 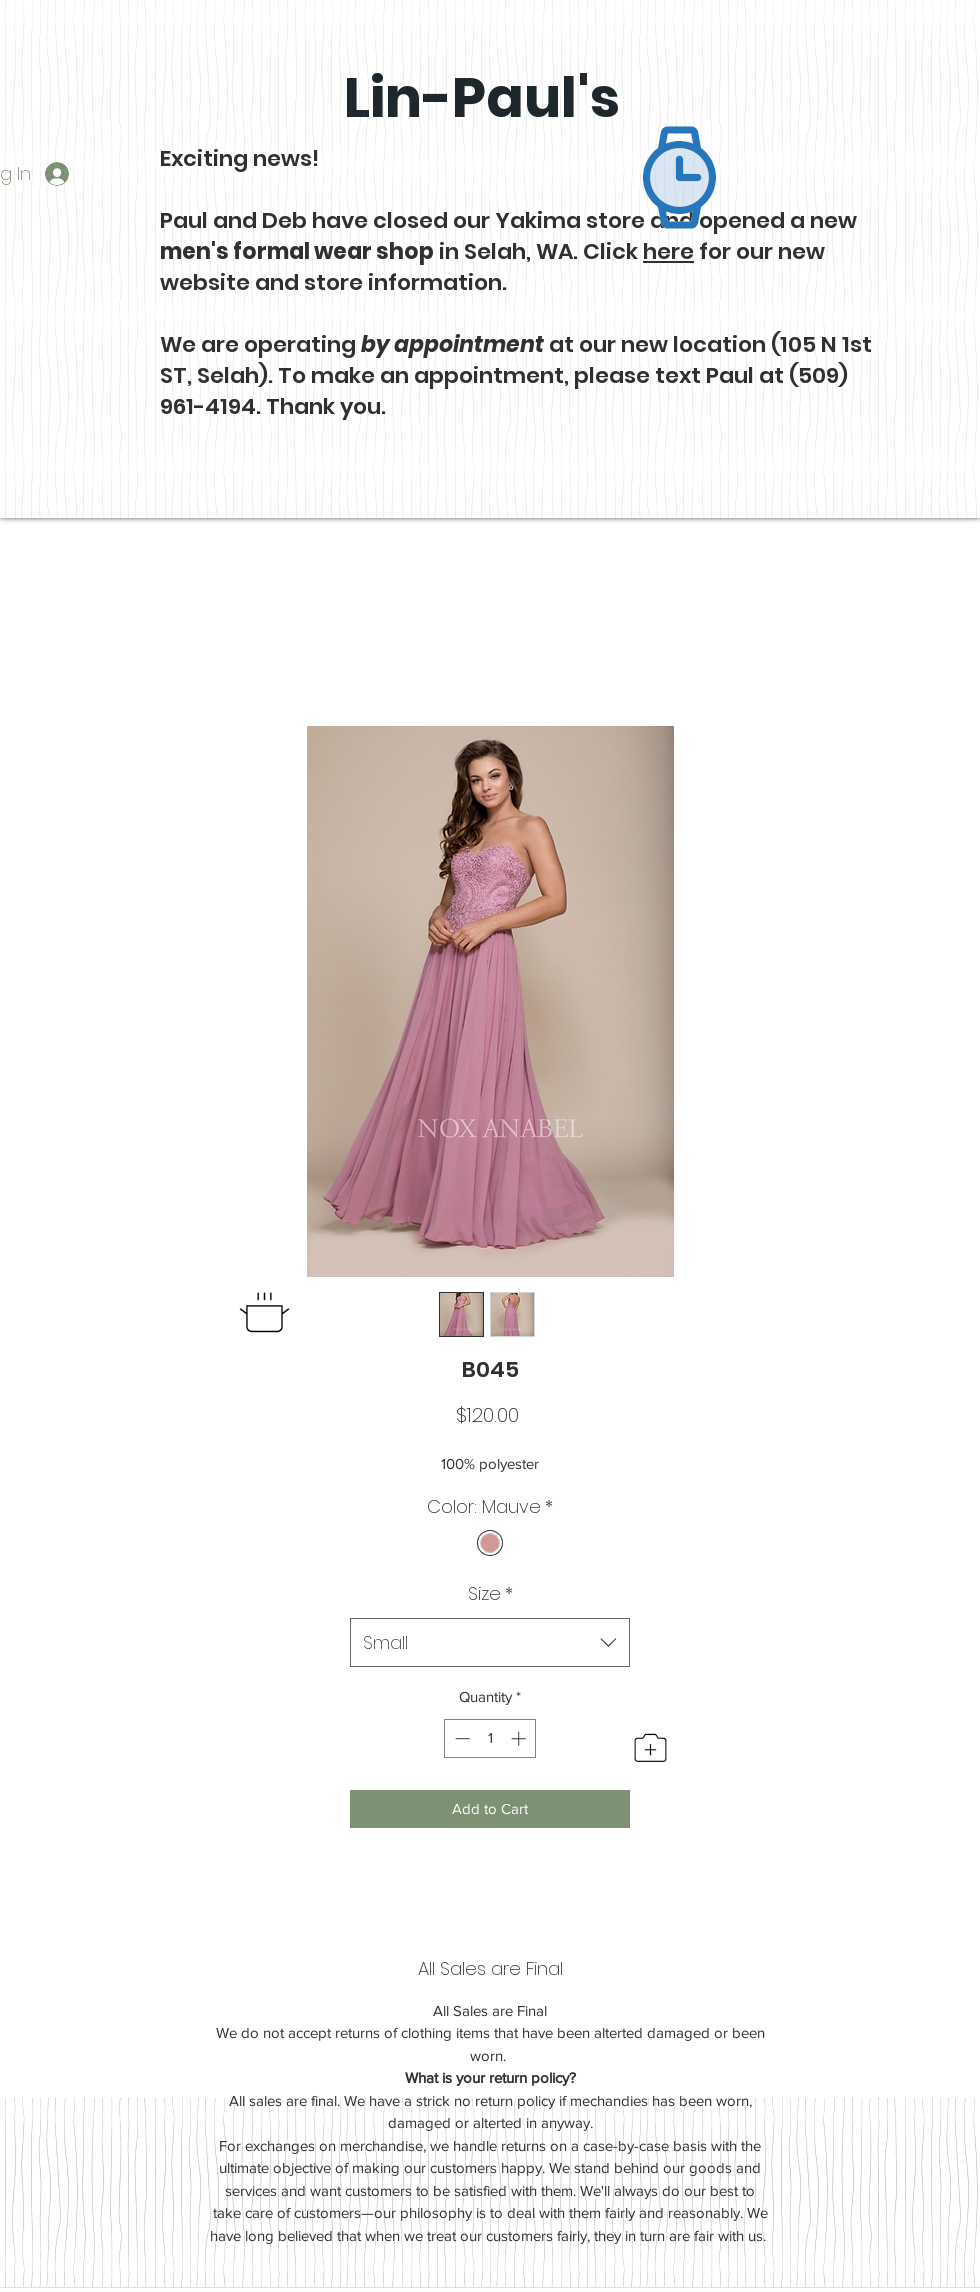 What do you see at coordinates (264, 1315) in the screenshot?
I see `access recipes or cooking features` at bounding box center [264, 1315].